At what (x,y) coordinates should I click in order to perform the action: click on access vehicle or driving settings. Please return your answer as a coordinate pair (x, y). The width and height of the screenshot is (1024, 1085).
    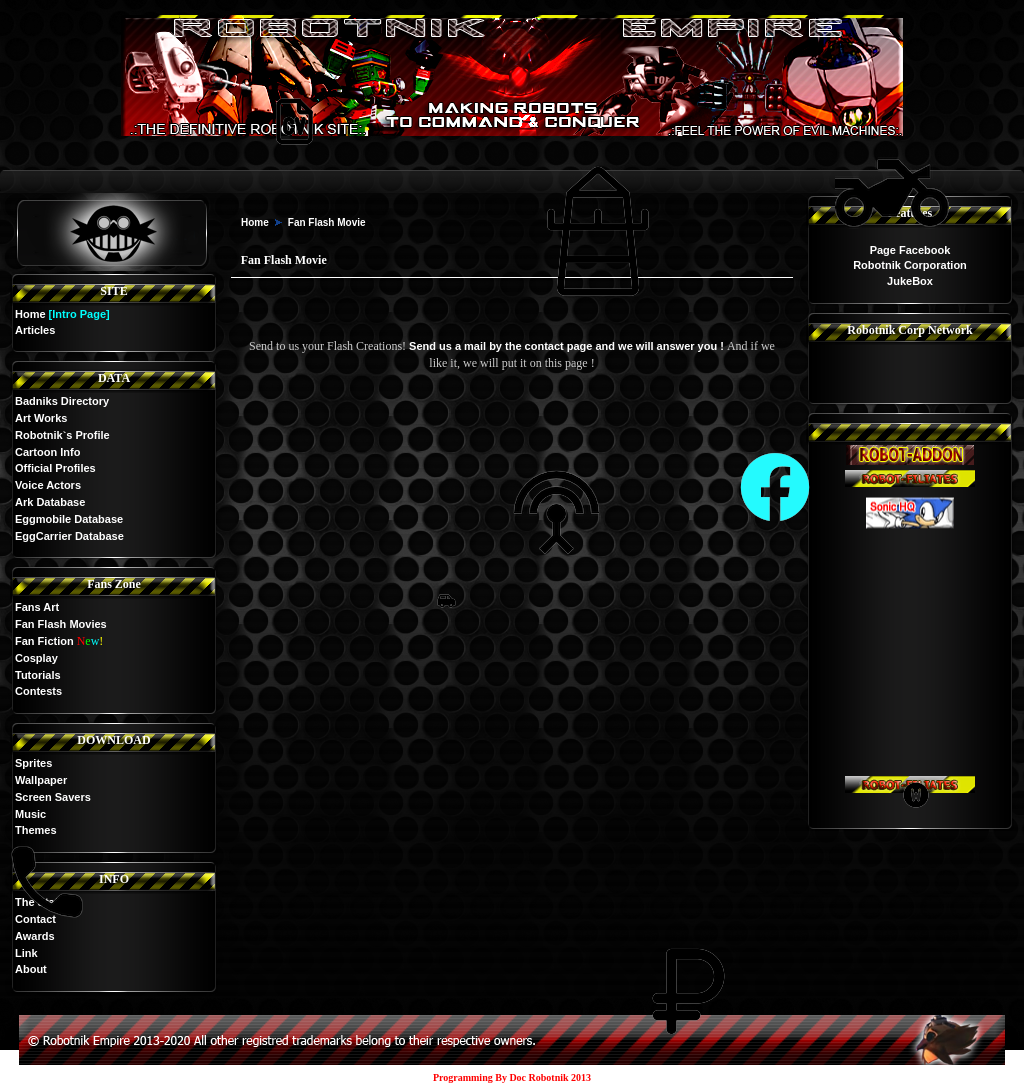
    Looking at the image, I should click on (446, 600).